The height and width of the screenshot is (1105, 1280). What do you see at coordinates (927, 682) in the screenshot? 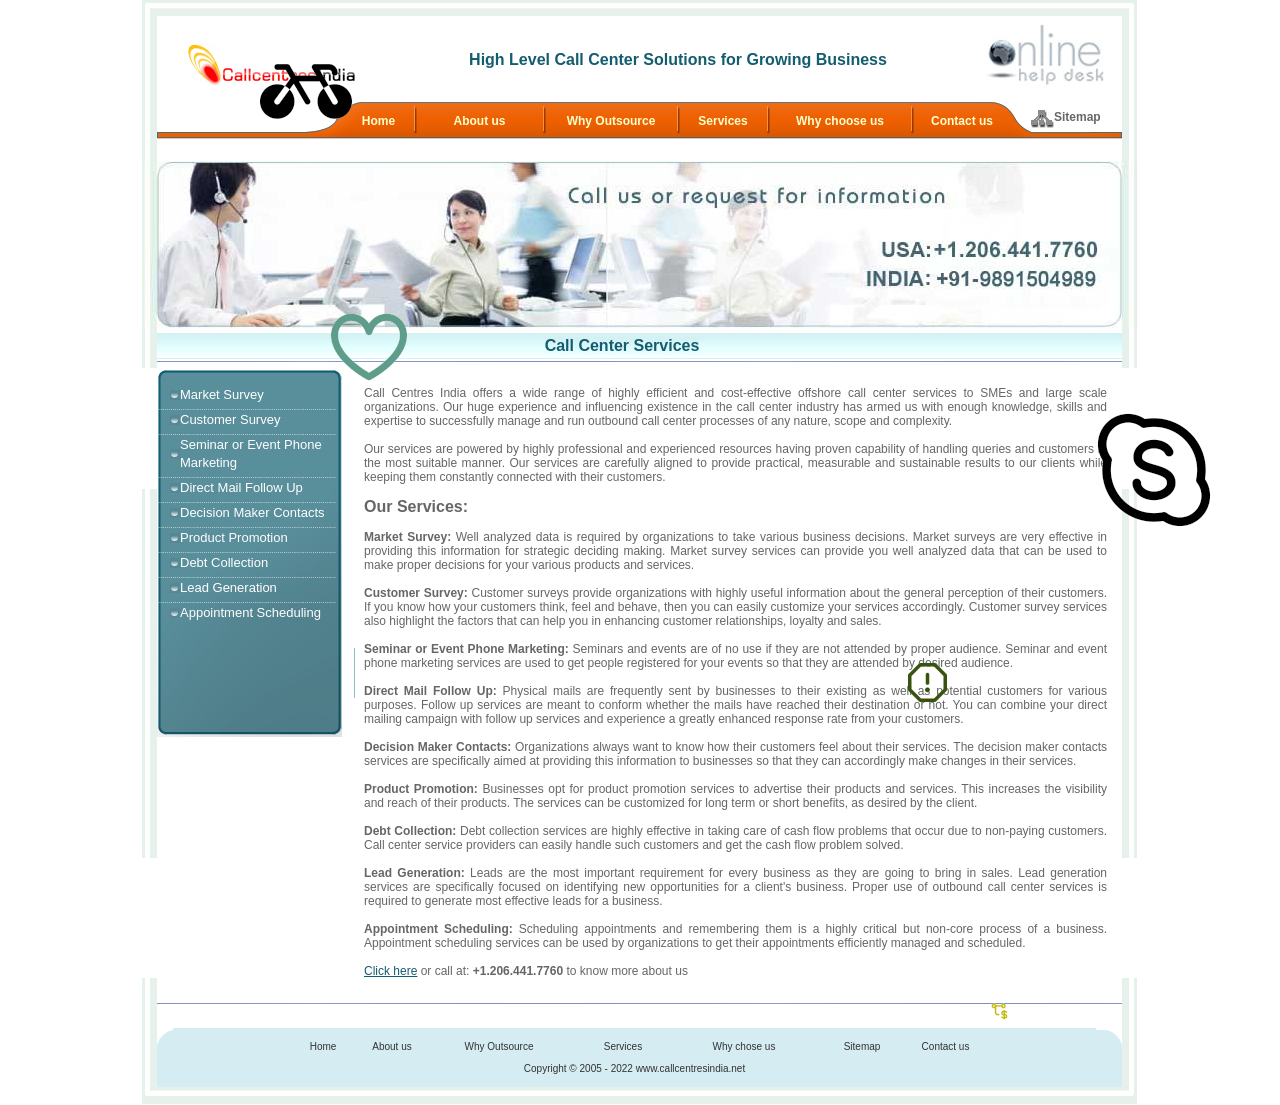
I see `stop or halt current action` at bounding box center [927, 682].